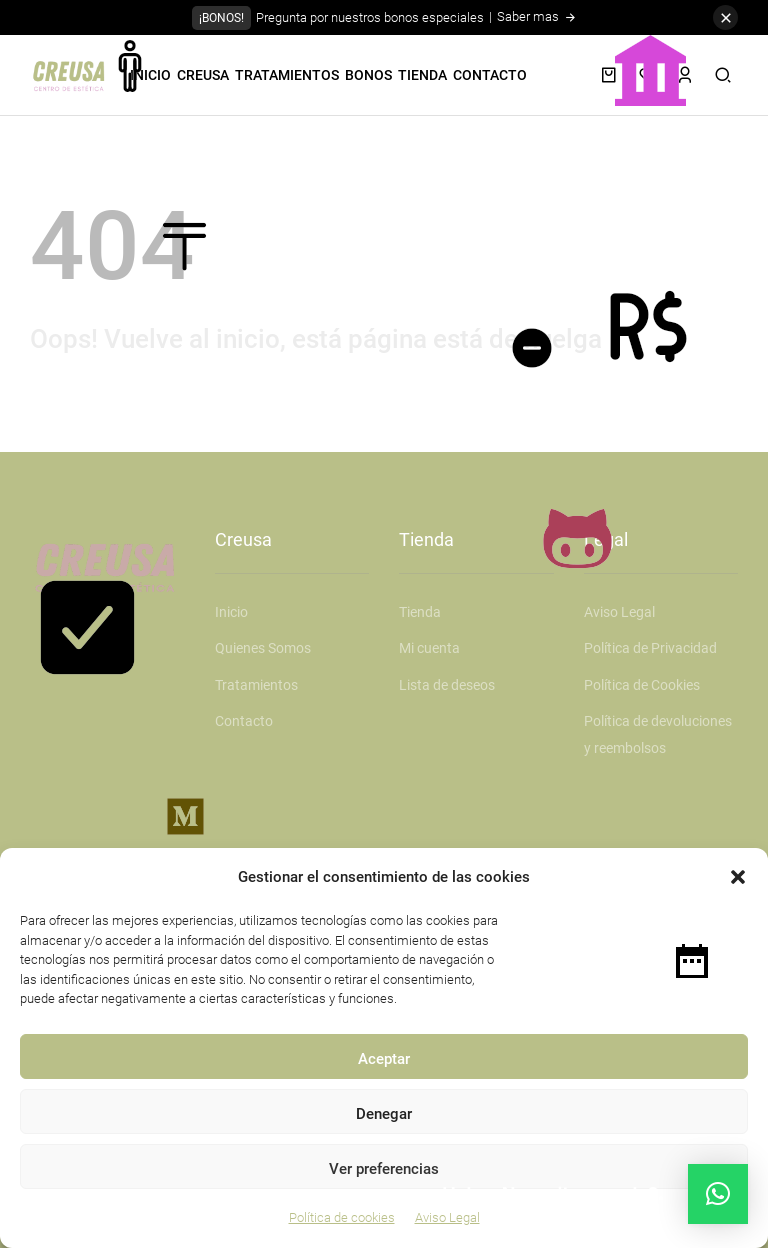 Image resolution: width=768 pixels, height=1248 pixels. Describe the element at coordinates (650, 70) in the screenshot. I see `access your saved content library` at that location.